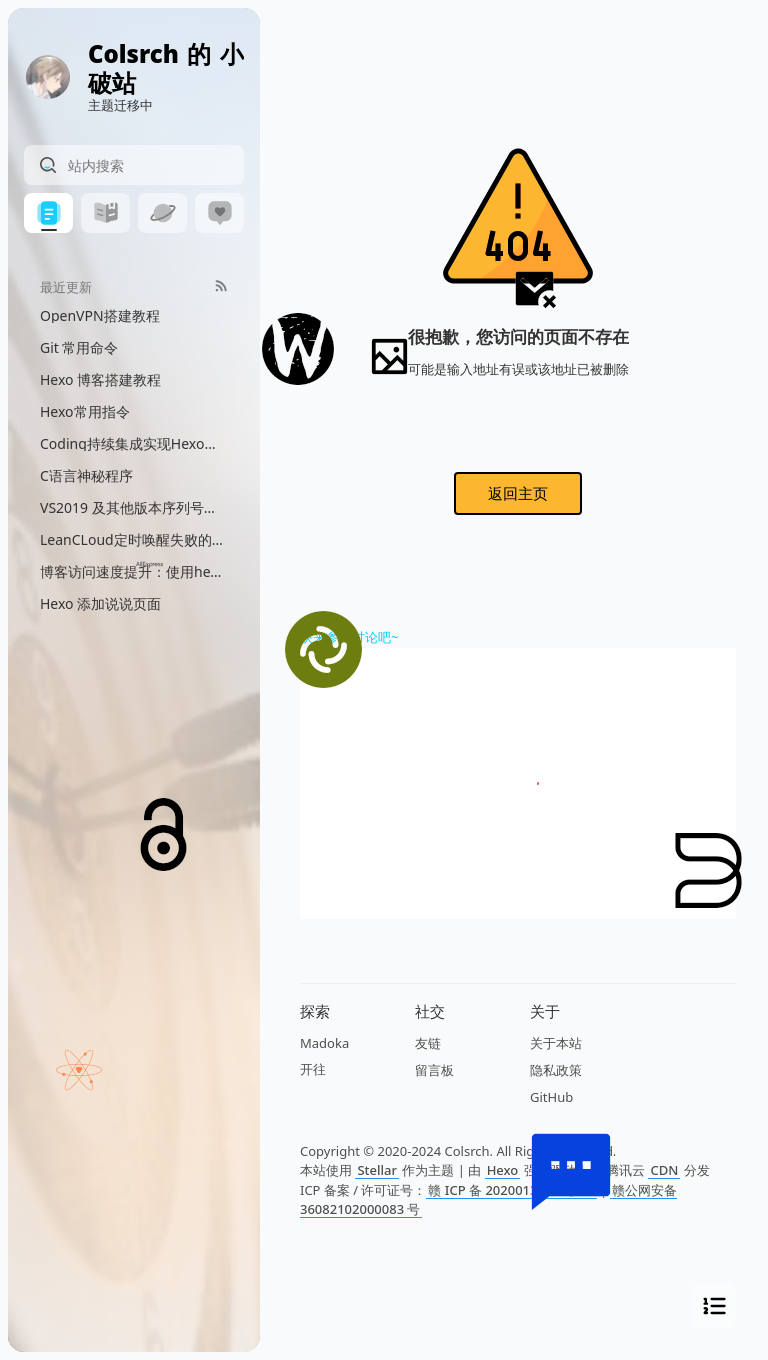  Describe the element at coordinates (79, 1070) in the screenshot. I see `neutralinojs framework logo` at that location.